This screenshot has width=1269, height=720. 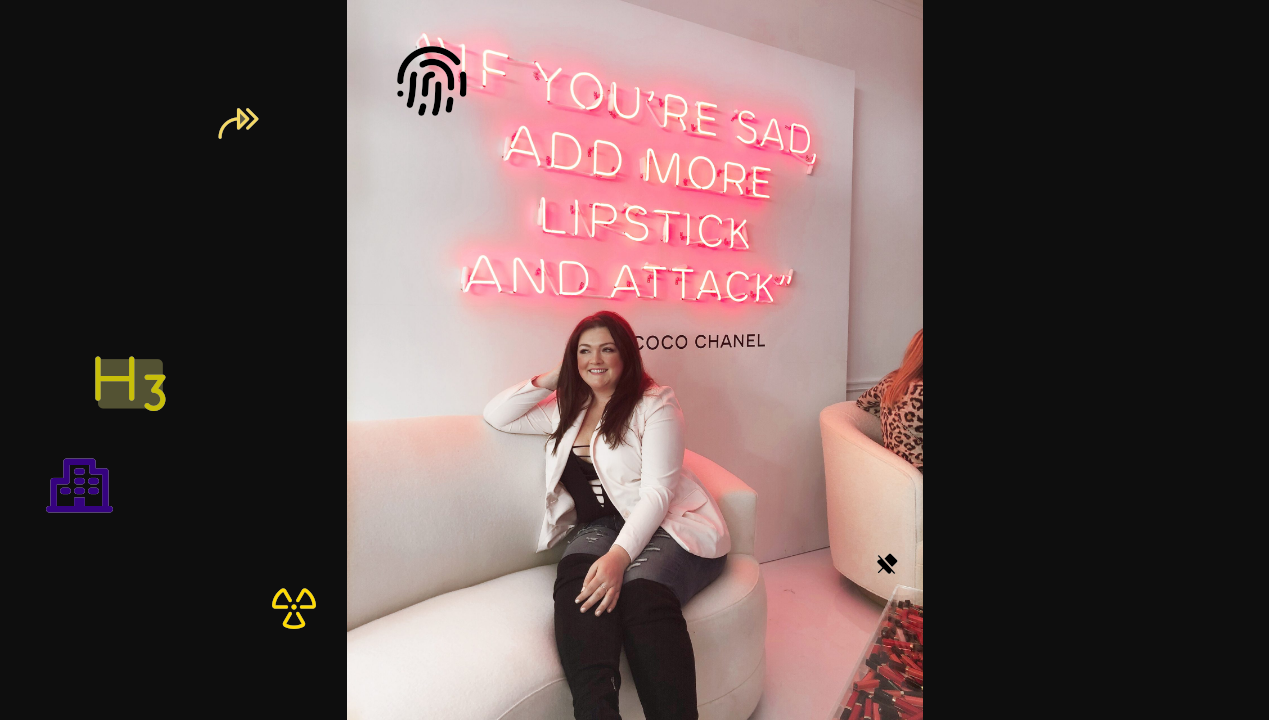 What do you see at coordinates (79, 485) in the screenshot?
I see `view apartment or residential building details` at bounding box center [79, 485].